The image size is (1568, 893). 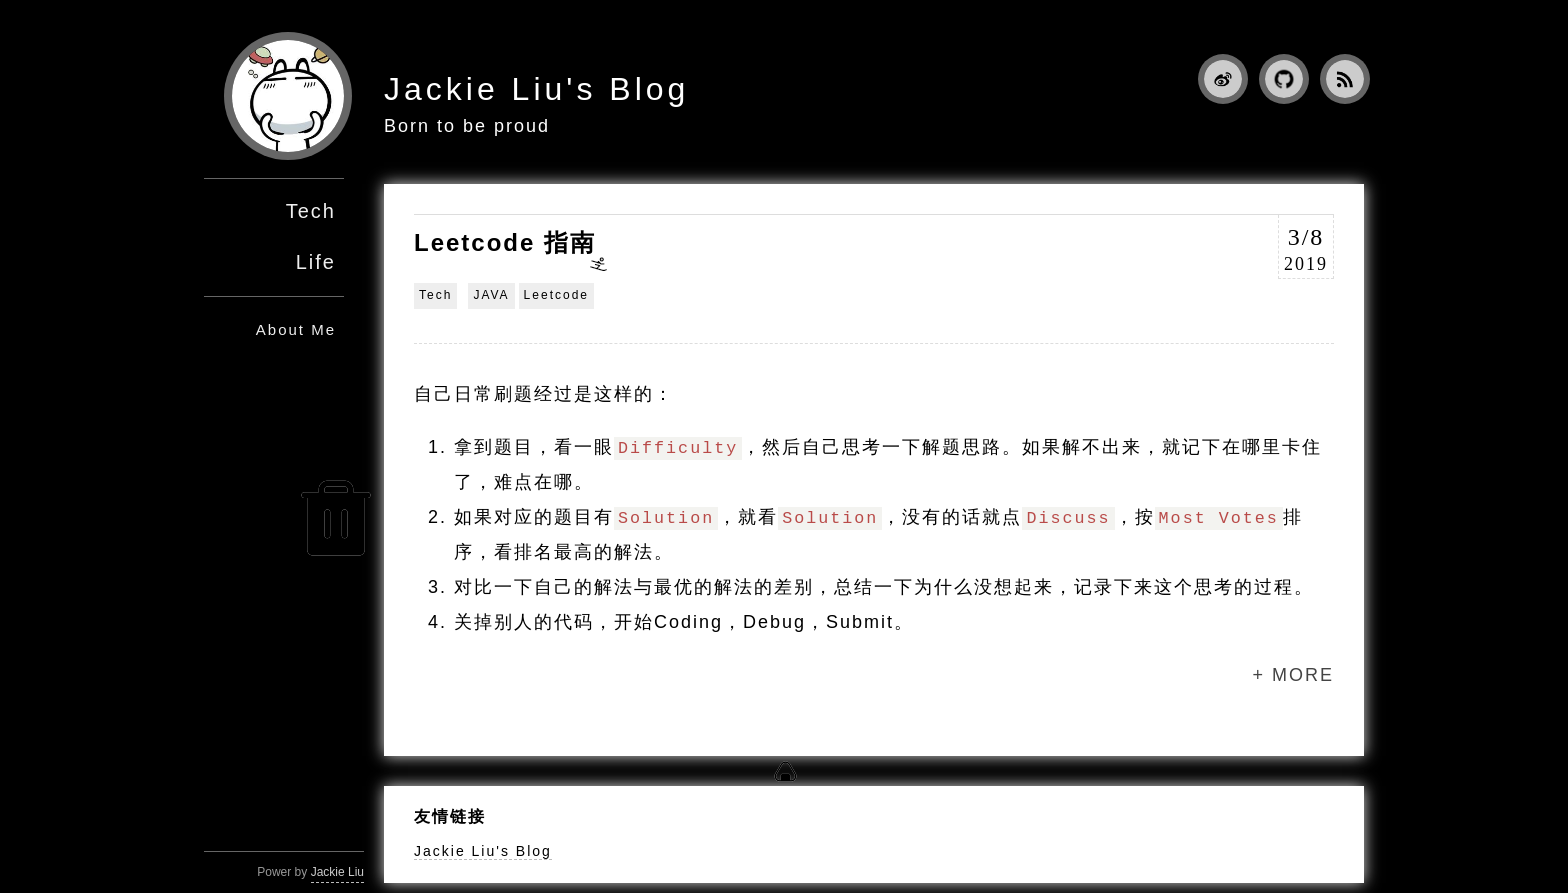 I want to click on access skiing or winter sports activities, so click(x=598, y=264).